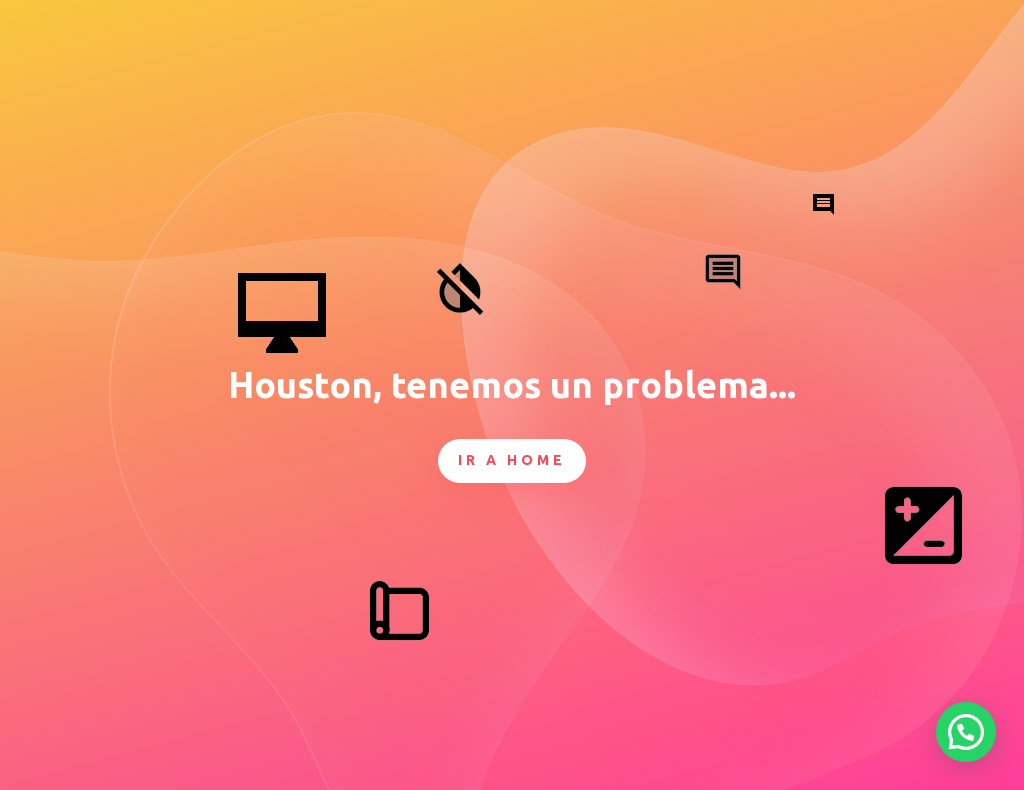 The width and height of the screenshot is (1024, 790). Describe the element at coordinates (723, 272) in the screenshot. I see `open comments section` at that location.